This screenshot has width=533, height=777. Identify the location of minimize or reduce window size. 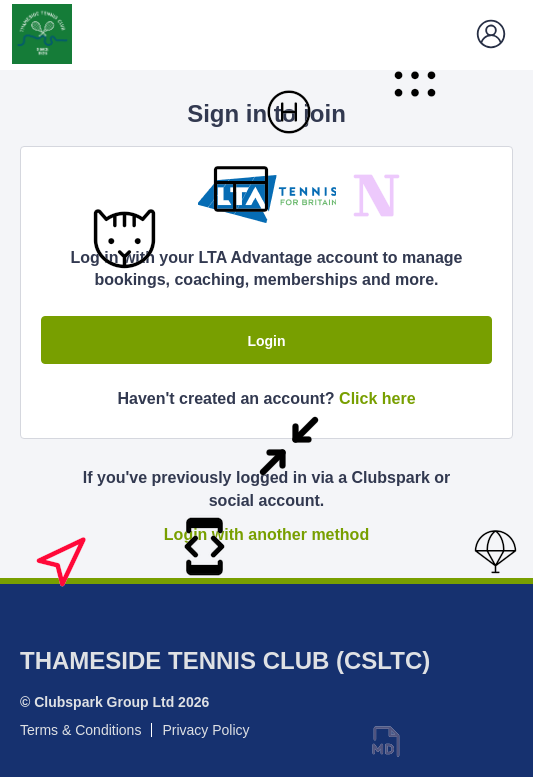
(289, 446).